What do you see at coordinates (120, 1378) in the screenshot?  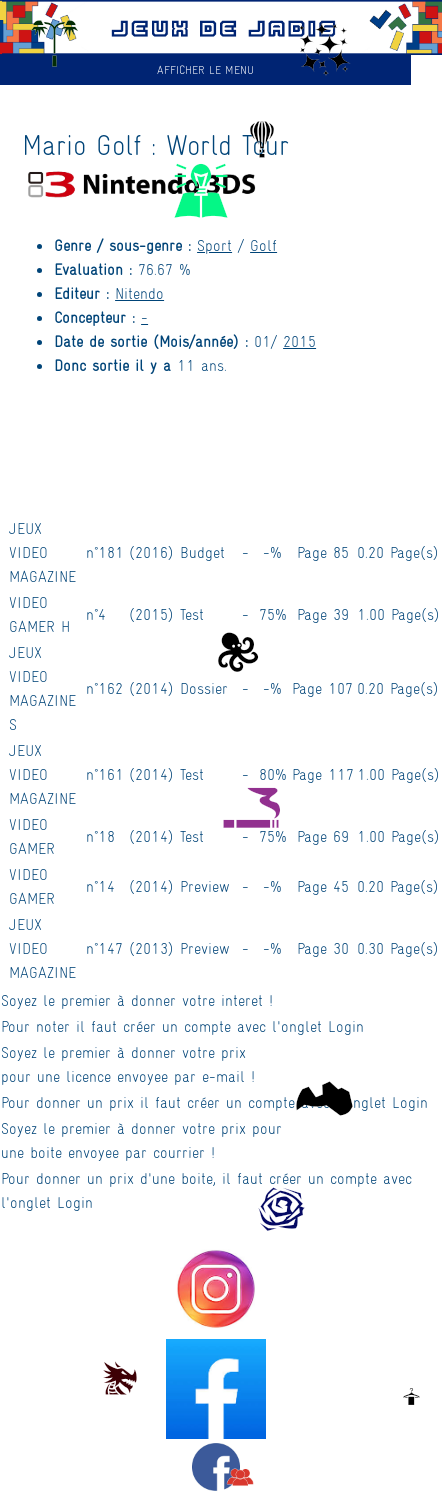 I see `access dragon or monster-related content` at bounding box center [120, 1378].